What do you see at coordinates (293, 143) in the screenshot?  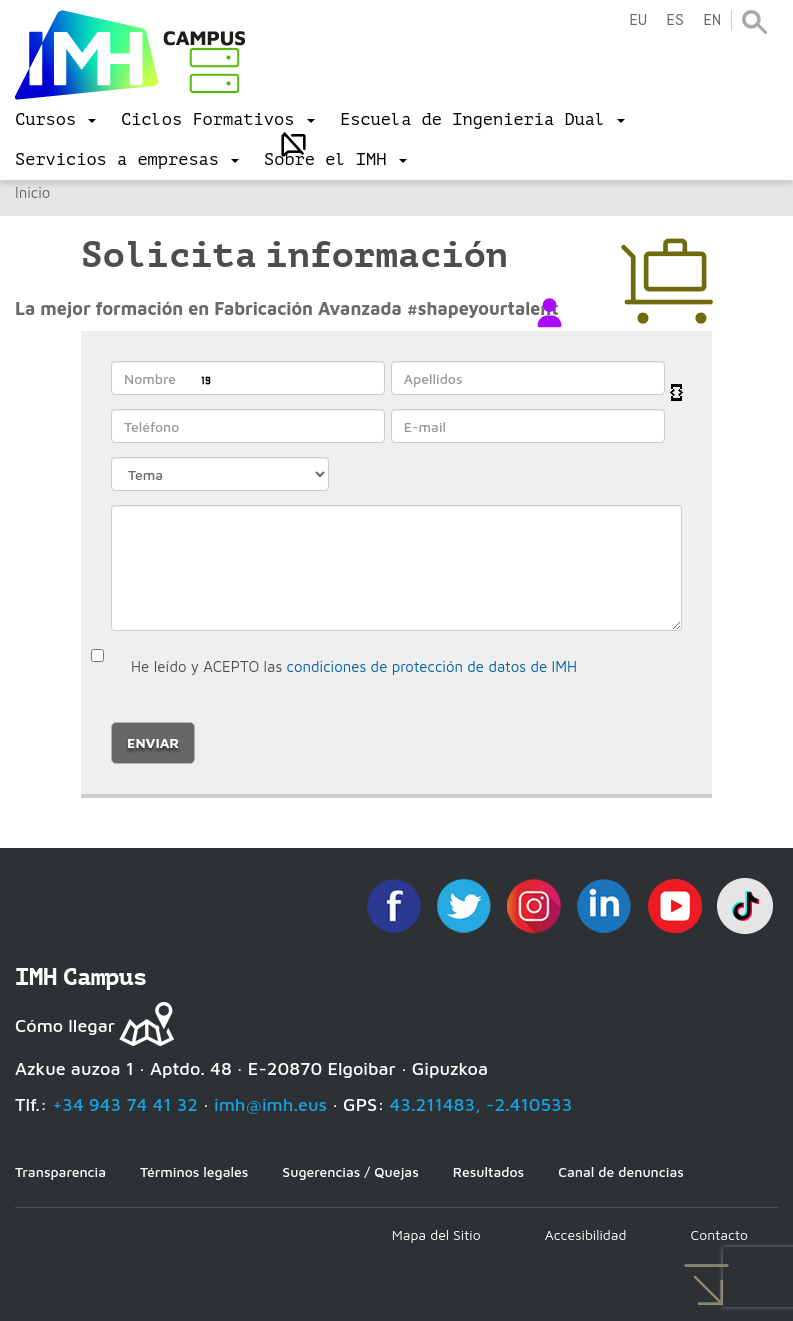 I see `mute or disable chat notifications` at bounding box center [293, 143].